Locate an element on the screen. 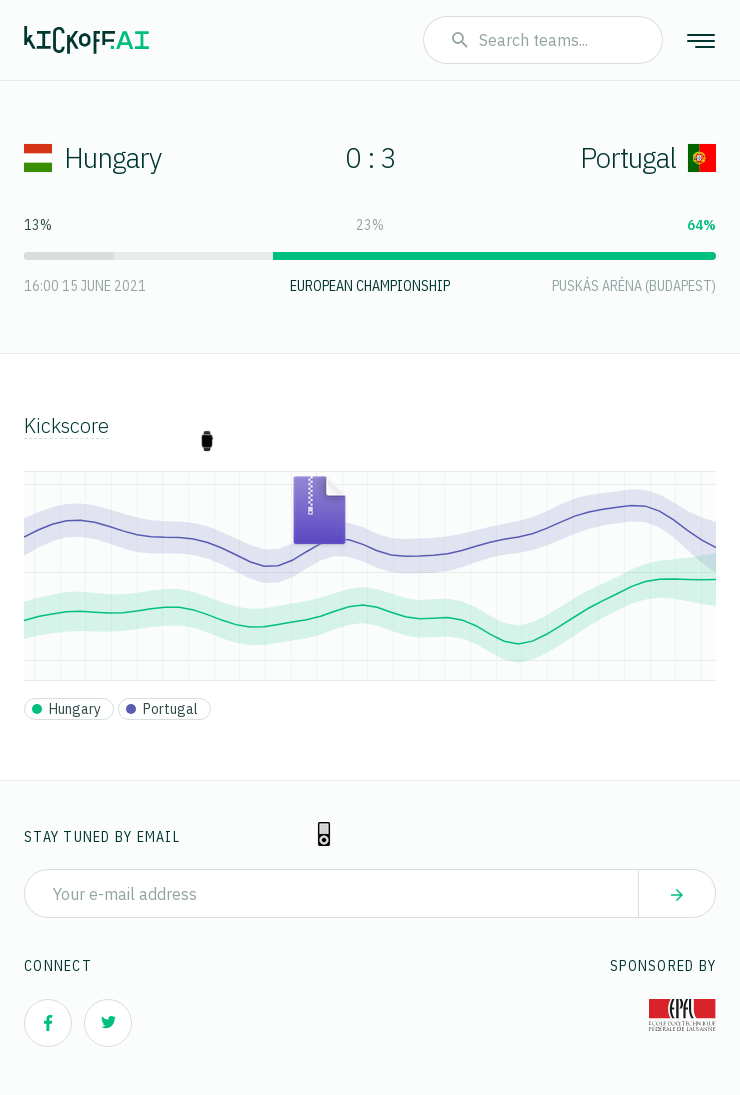  a compressed bzdvi document file is located at coordinates (319, 511).